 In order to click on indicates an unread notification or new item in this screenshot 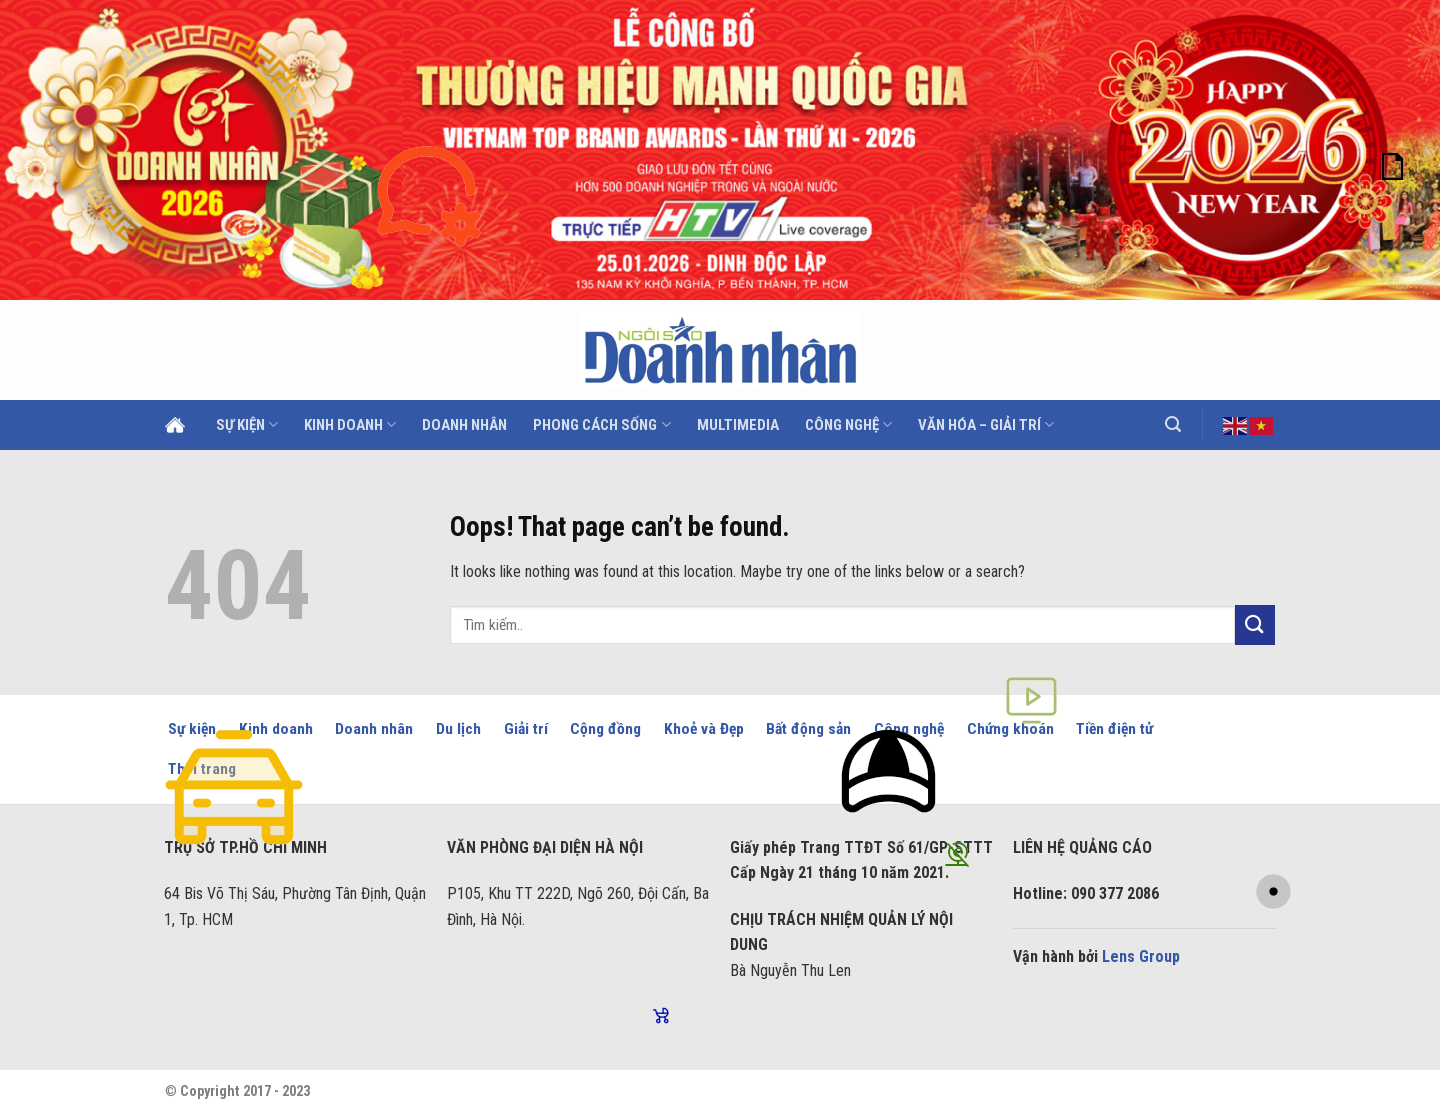, I will do `click(1273, 891)`.